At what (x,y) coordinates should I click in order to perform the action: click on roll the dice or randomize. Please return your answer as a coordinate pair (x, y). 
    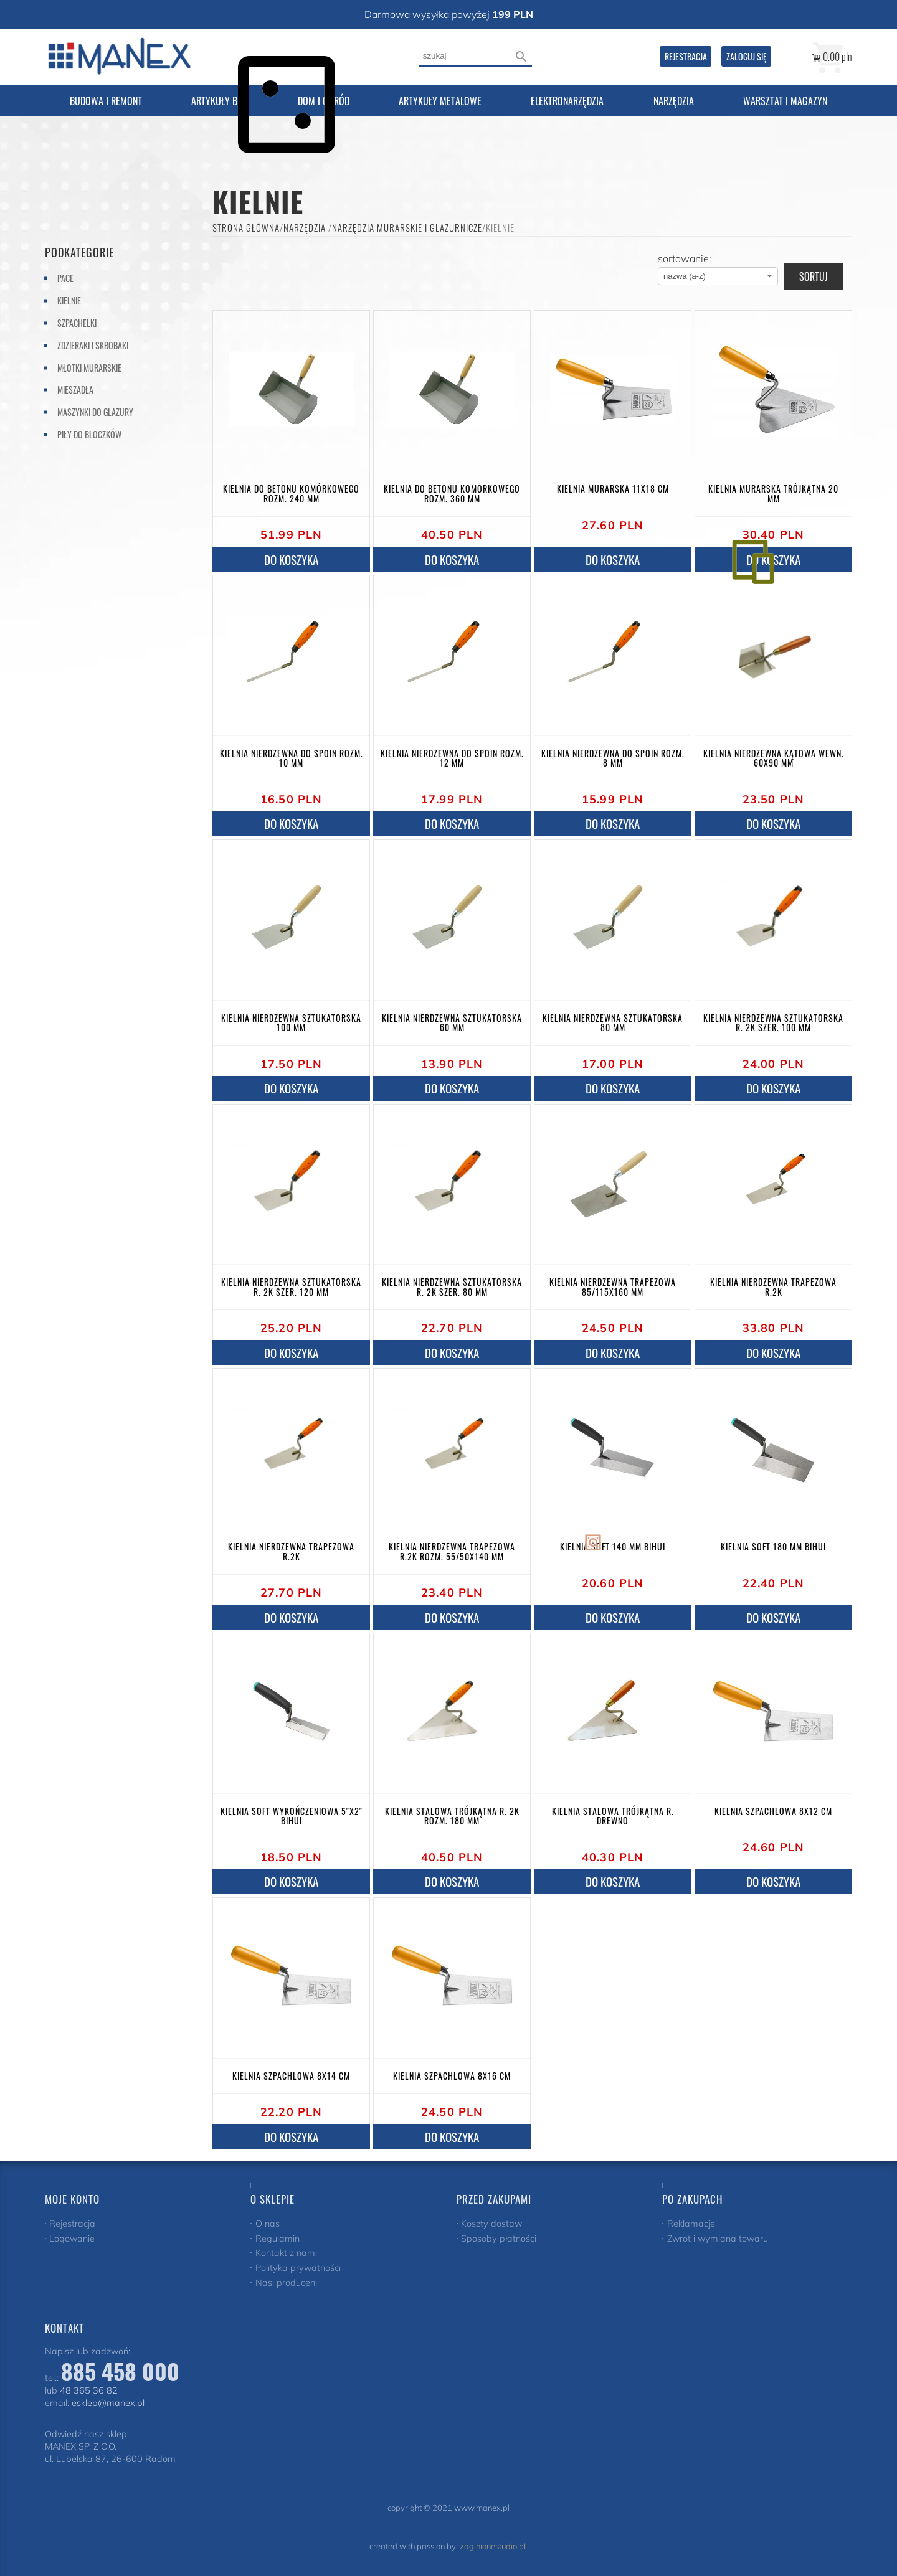
    Looking at the image, I should click on (287, 105).